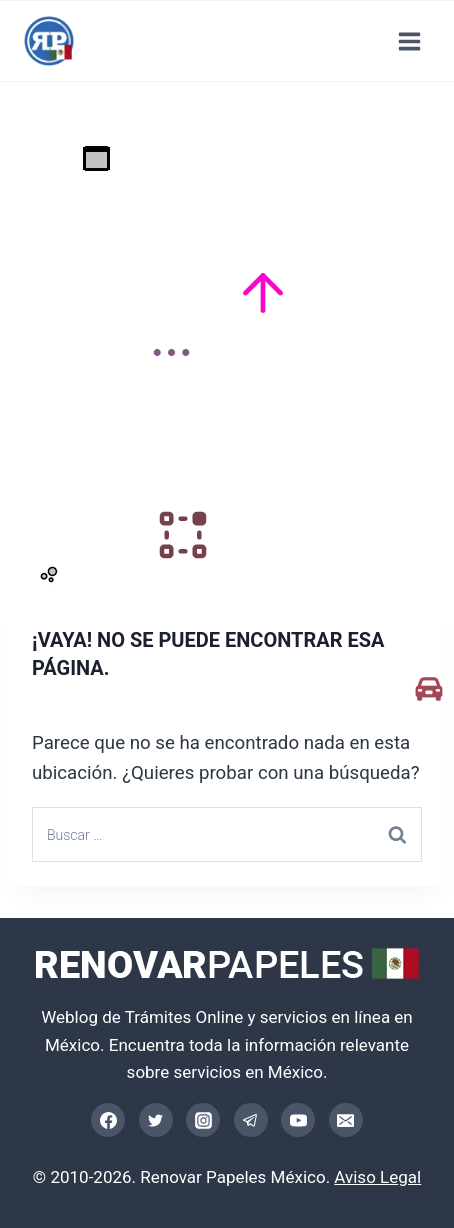 The image size is (454, 1228). I want to click on open a web browser or web view, so click(96, 158).